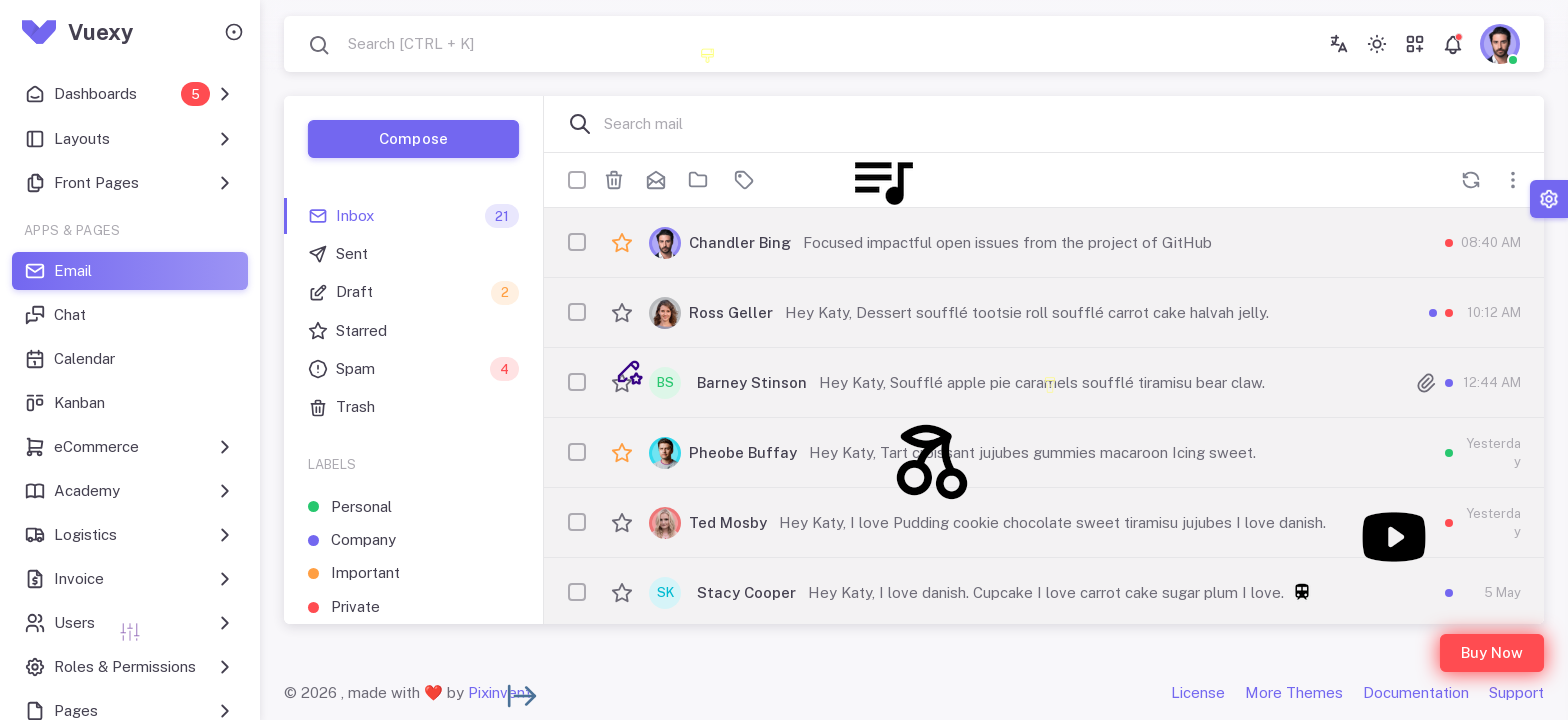 Image resolution: width=1568 pixels, height=720 pixels. I want to click on access painting or drawing tools, so click(707, 55).